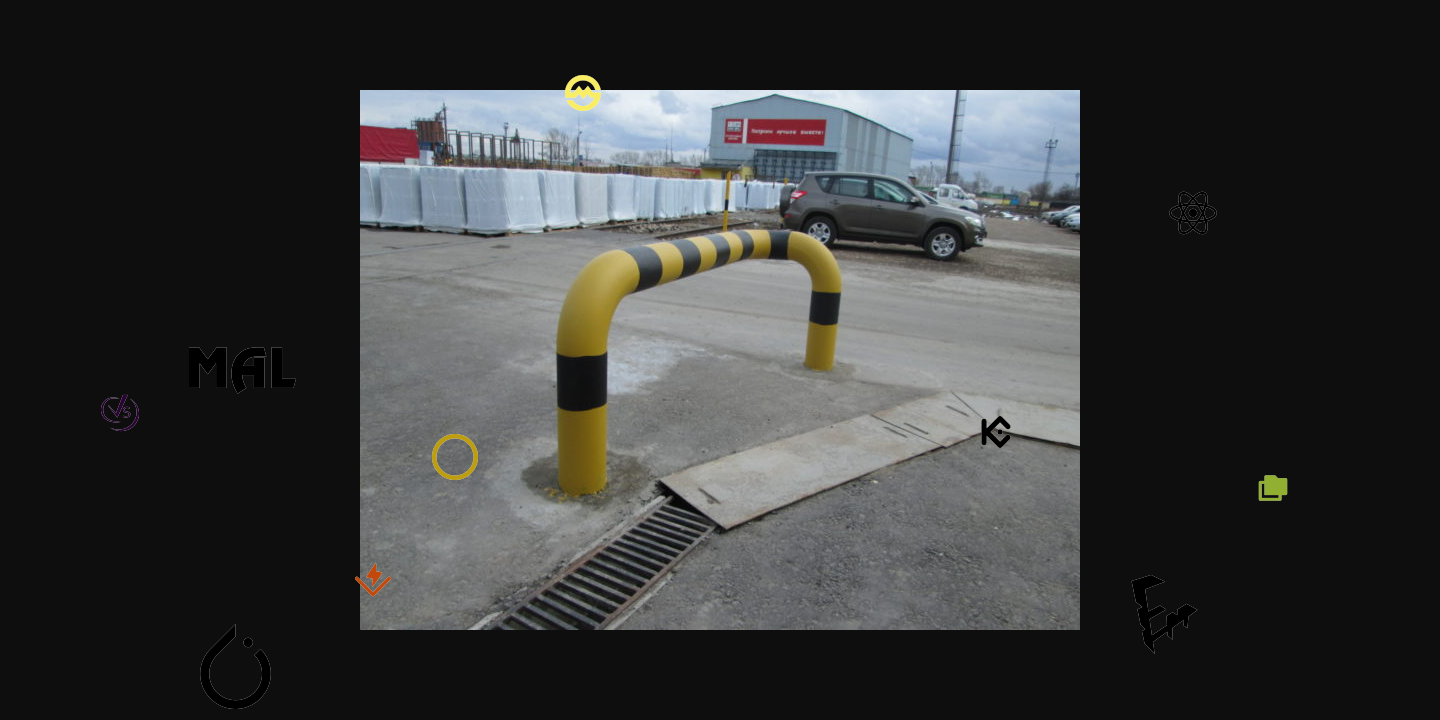  I want to click on codeceptjs testing framework logo, so click(120, 413).